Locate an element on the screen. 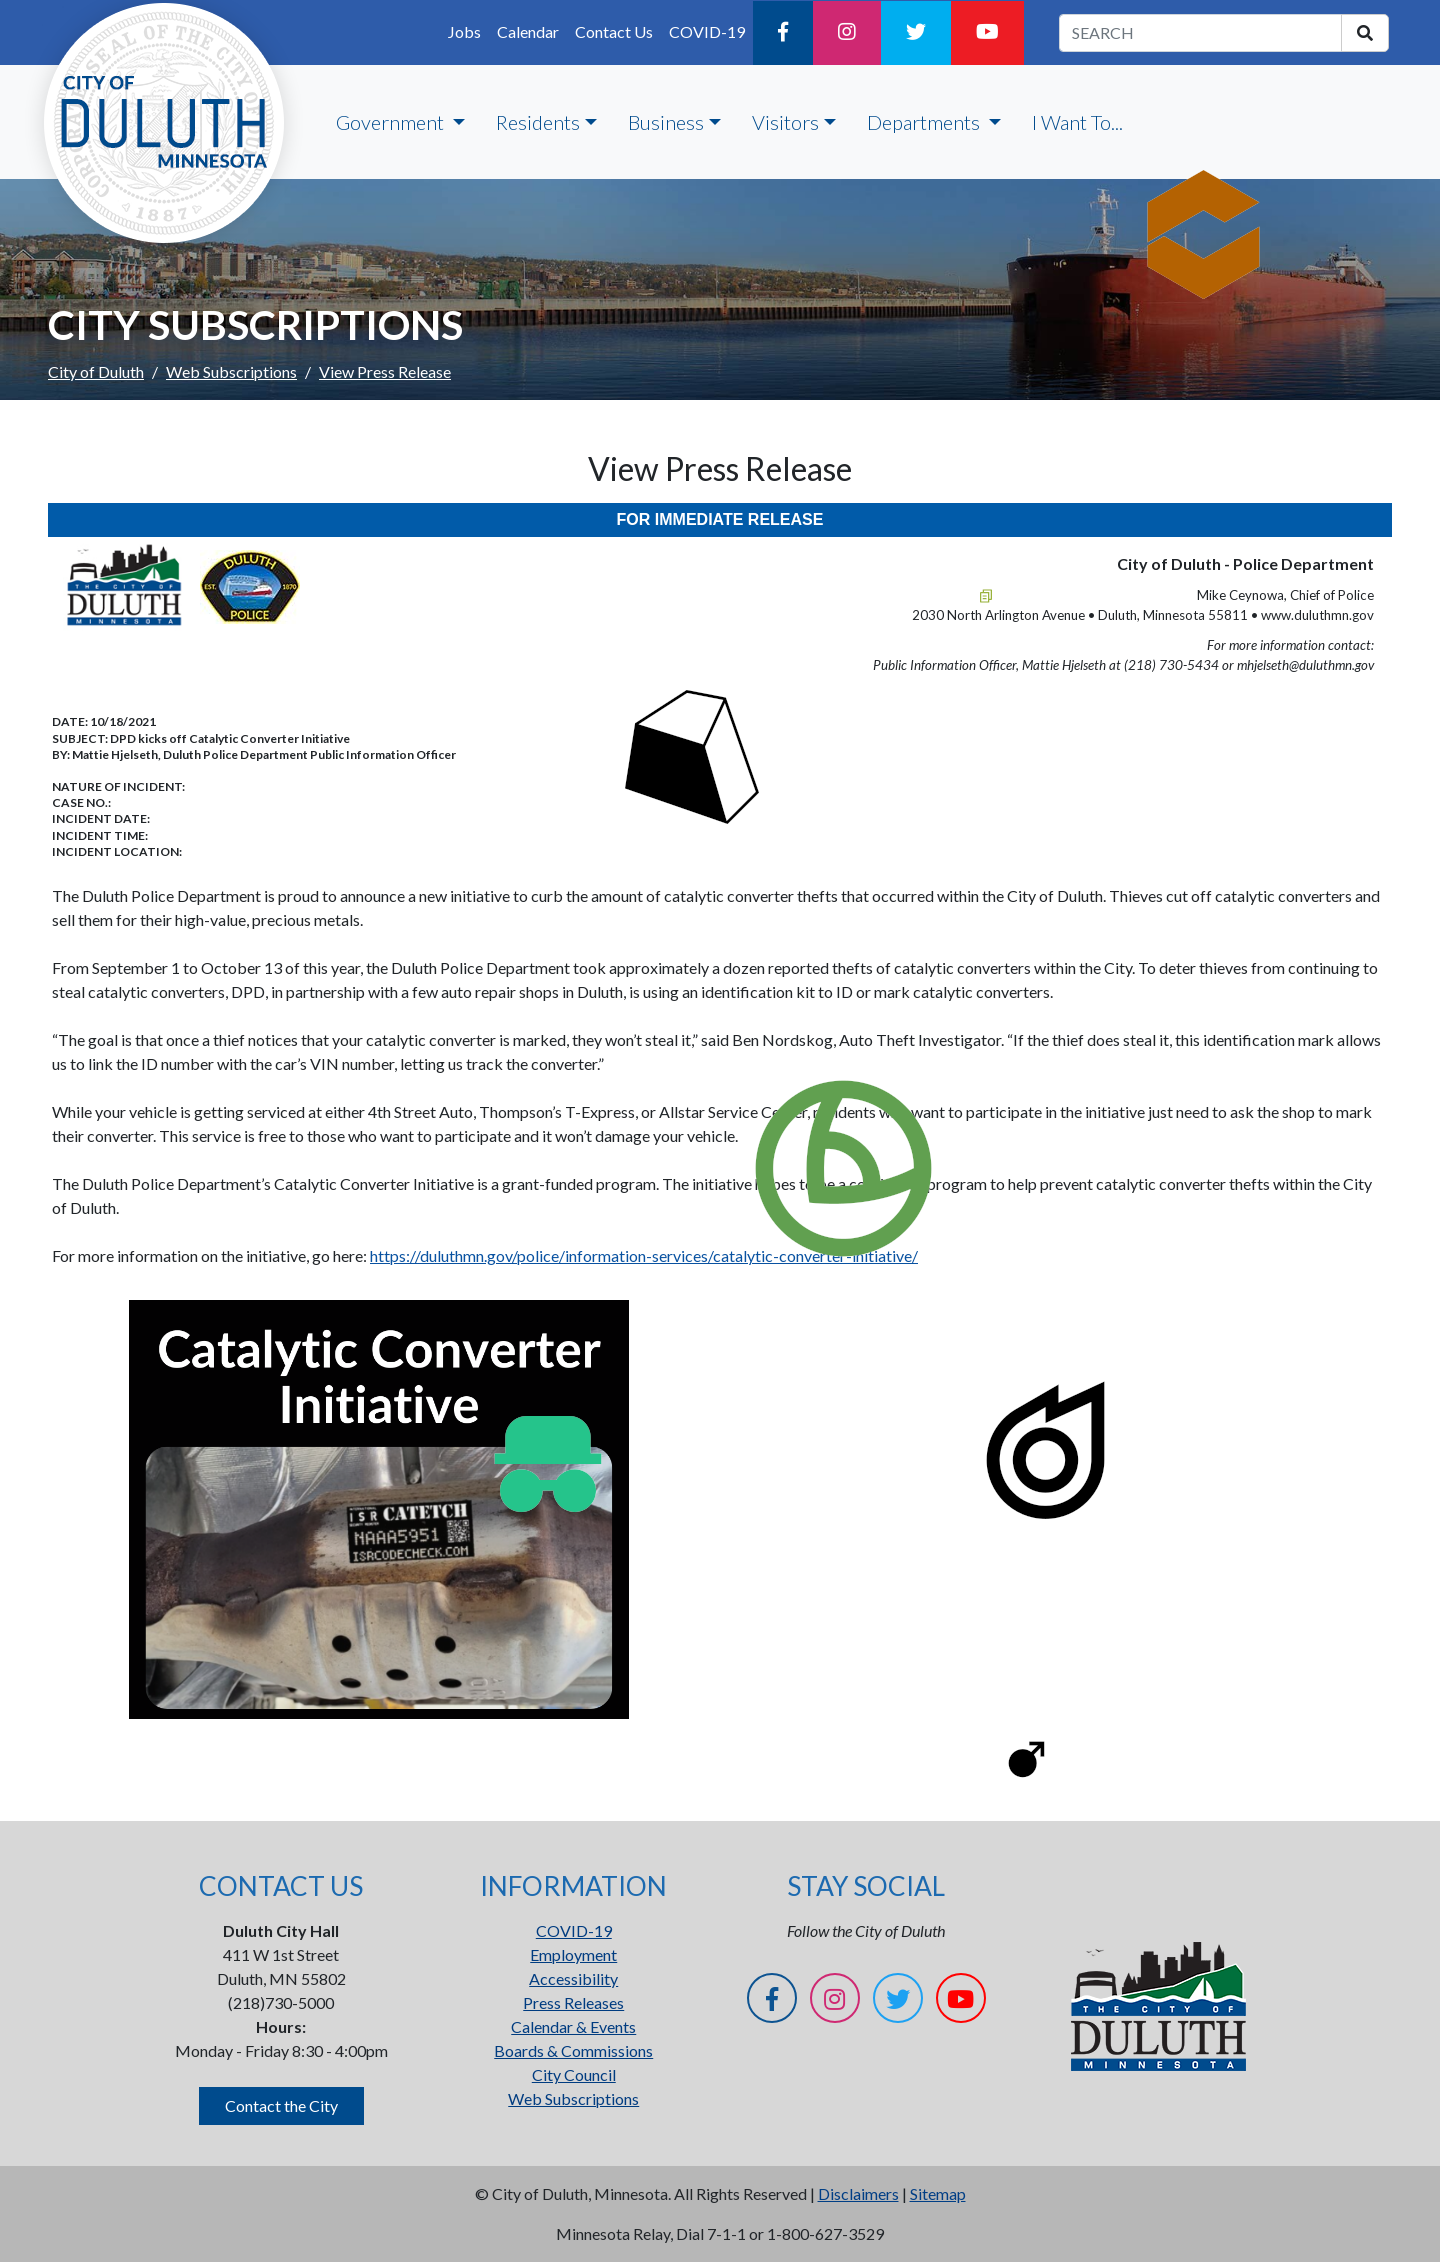 The width and height of the screenshot is (1440, 2262). Eclipse Che logo is located at coordinates (1203, 234).